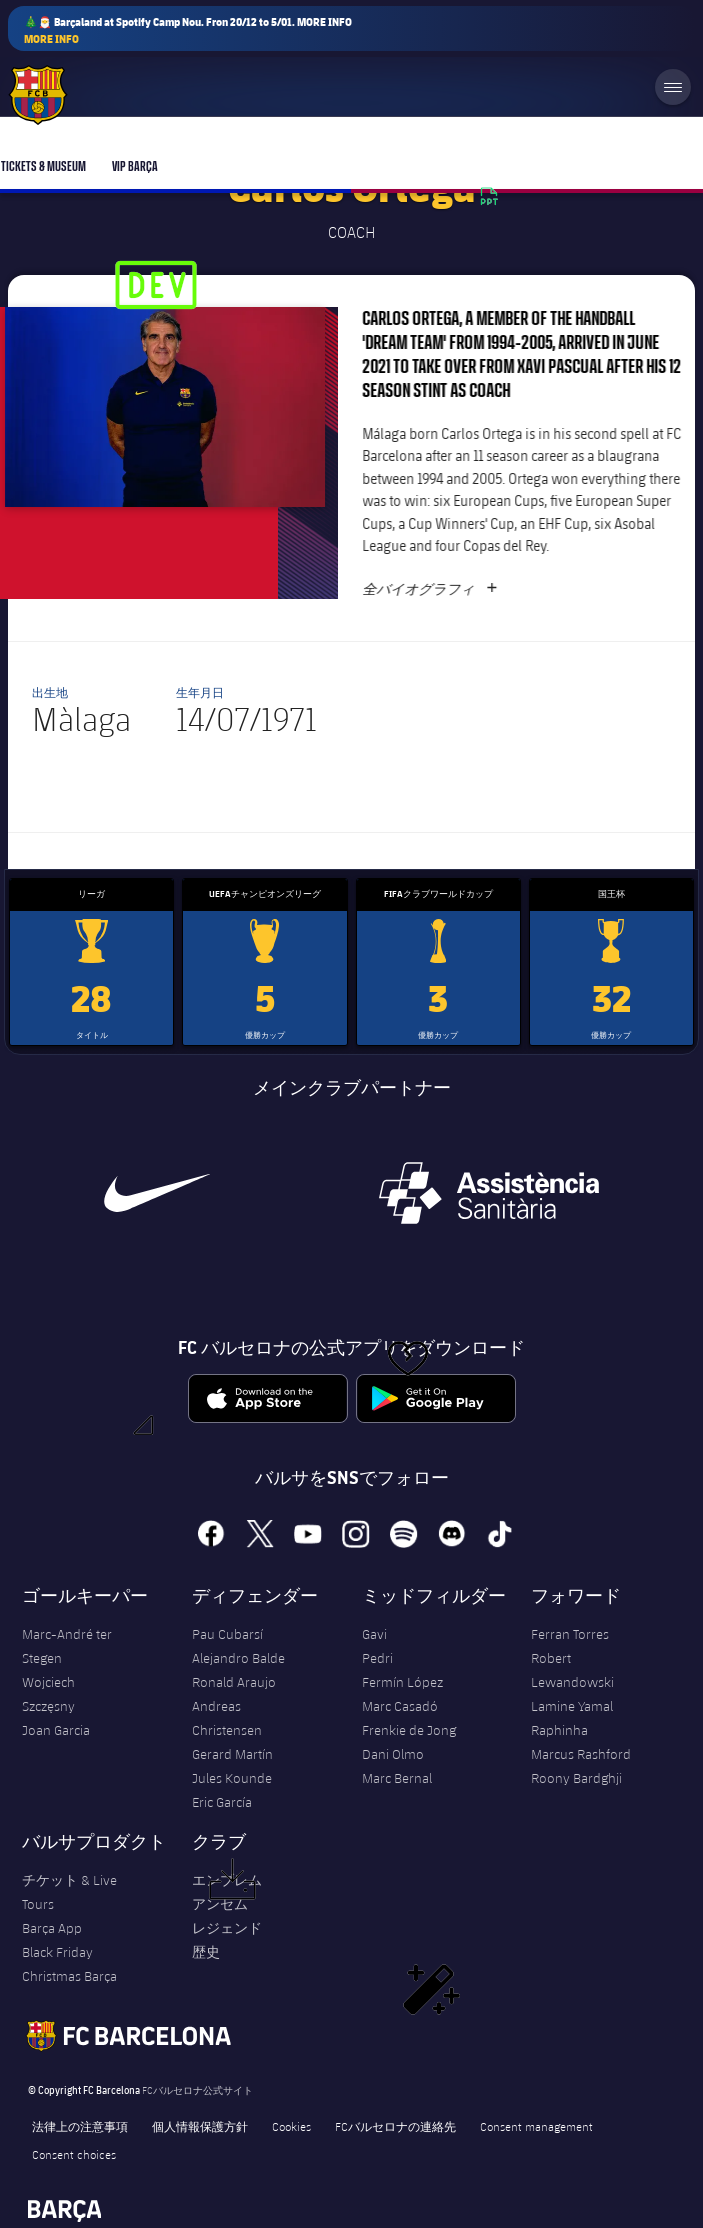 The image size is (703, 2228). I want to click on visit the DEV Community platform, so click(156, 285).